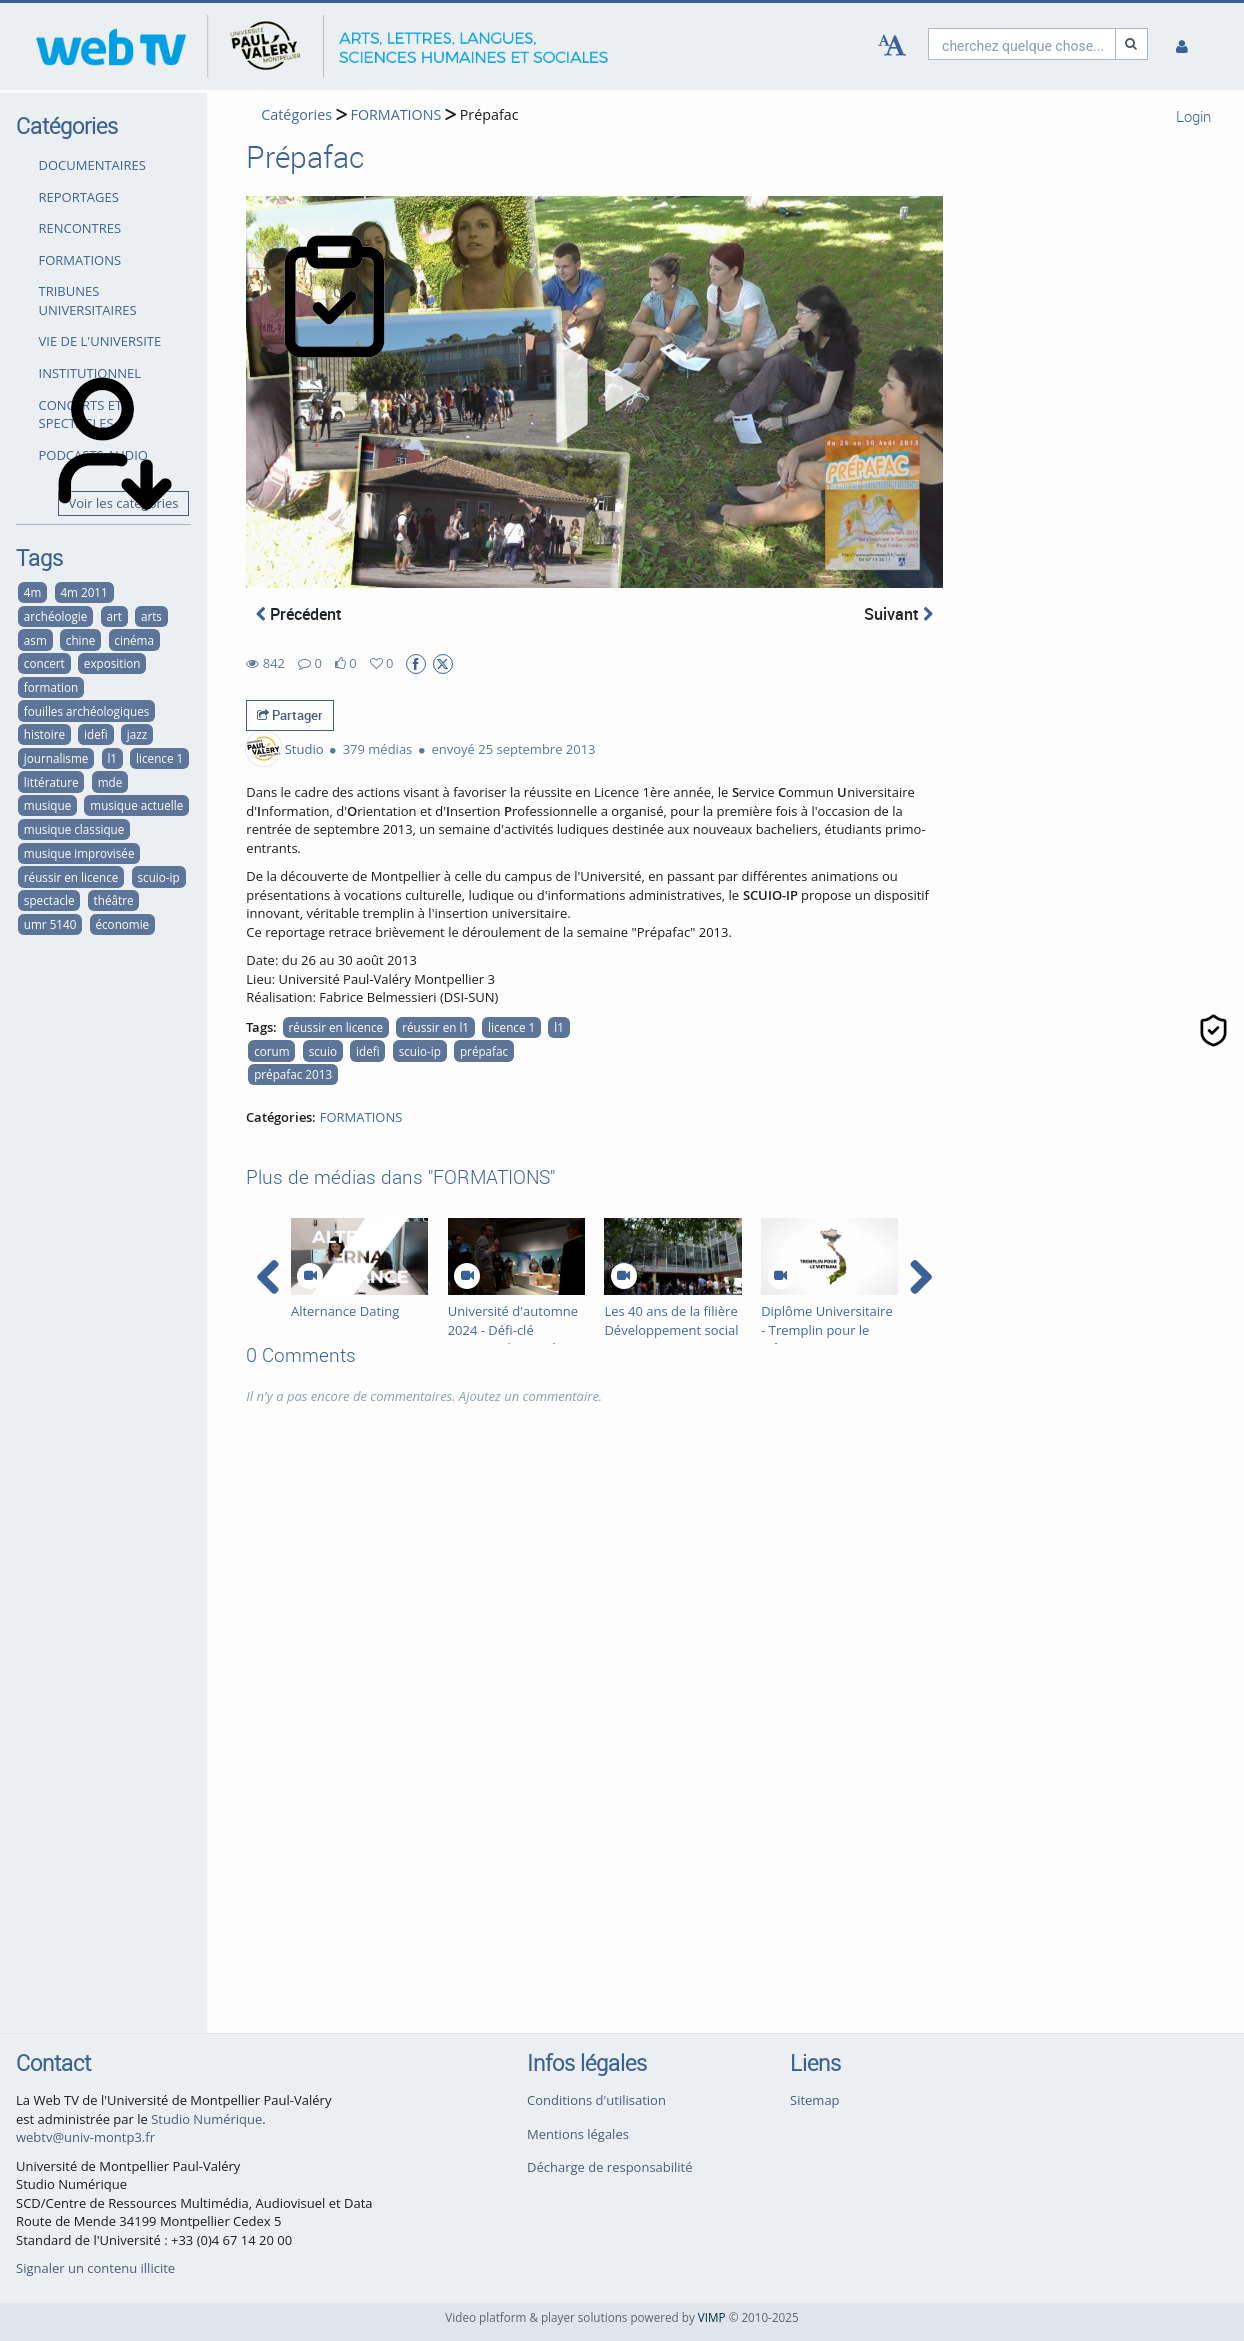 The height and width of the screenshot is (2341, 1244). What do you see at coordinates (102, 440) in the screenshot?
I see `demote a user's role or permissions` at bounding box center [102, 440].